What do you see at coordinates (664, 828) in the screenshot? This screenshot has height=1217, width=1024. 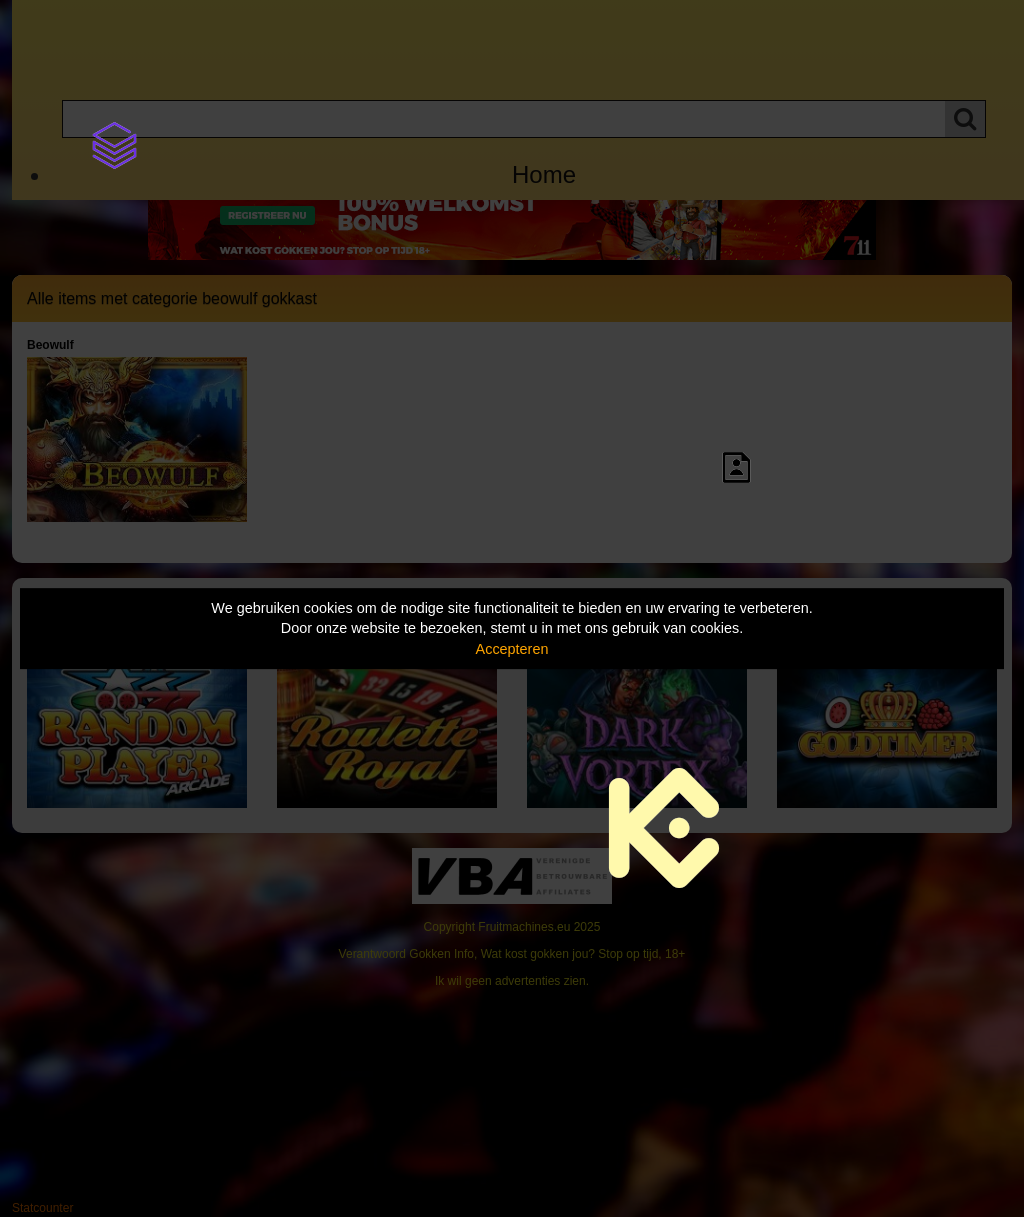 I see `open the KuCoin cryptocurrency exchange app` at bounding box center [664, 828].